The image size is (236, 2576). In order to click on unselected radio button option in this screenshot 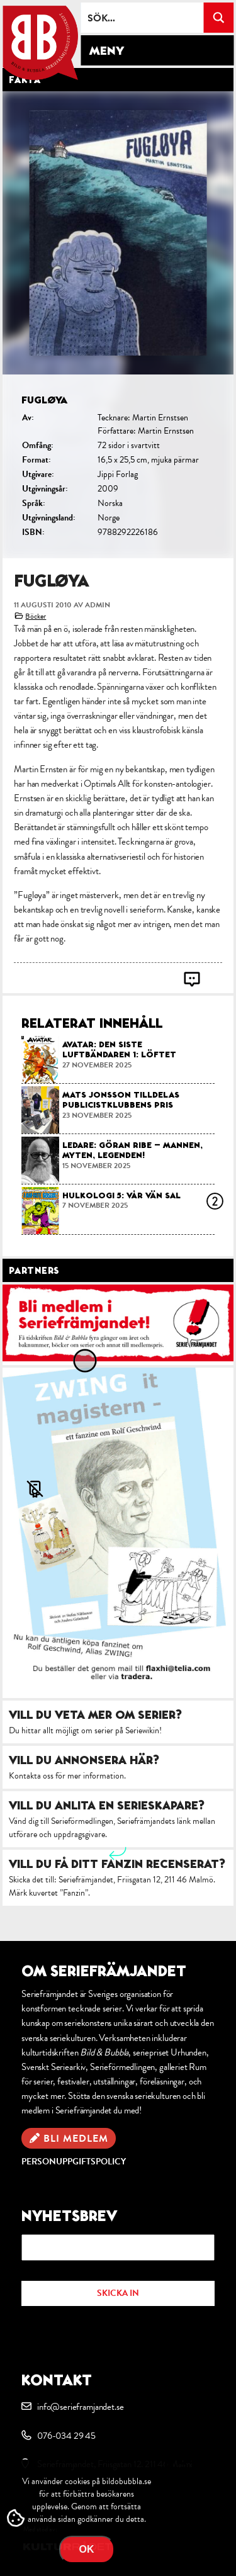, I will do `click(85, 1361)`.